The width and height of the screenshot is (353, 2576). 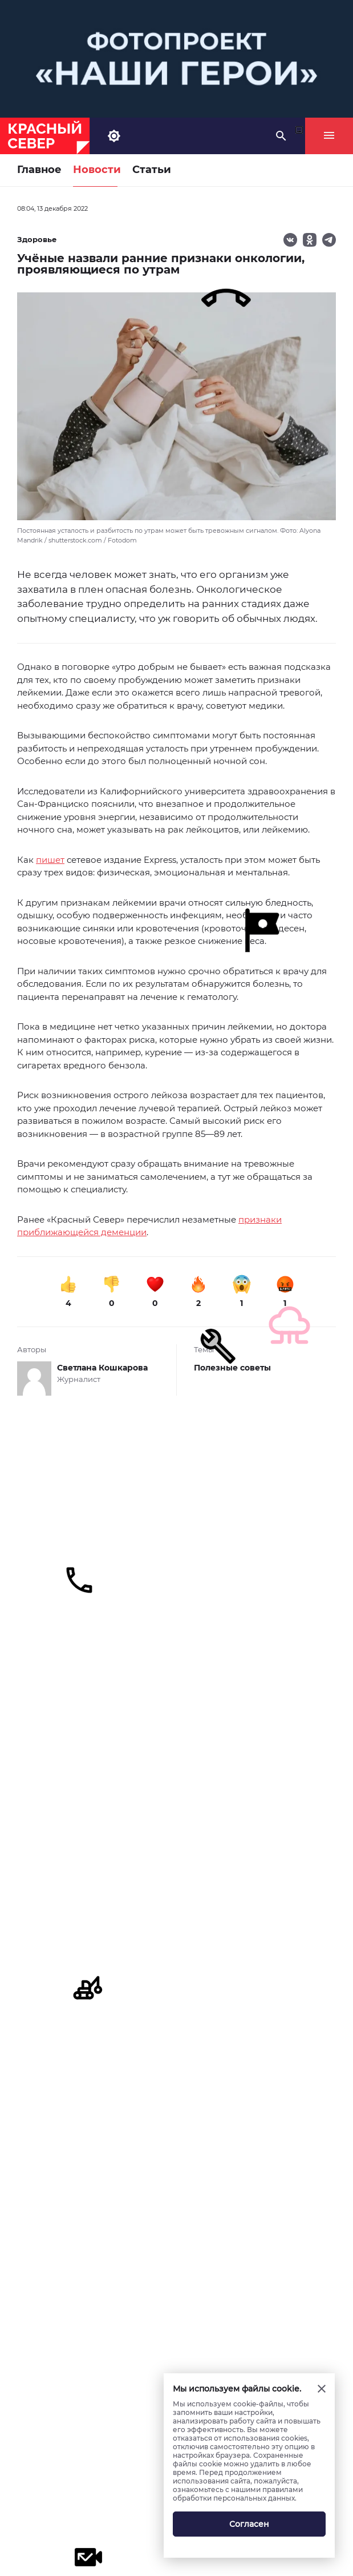 I want to click on indicates a missed video call, so click(x=88, y=2557).